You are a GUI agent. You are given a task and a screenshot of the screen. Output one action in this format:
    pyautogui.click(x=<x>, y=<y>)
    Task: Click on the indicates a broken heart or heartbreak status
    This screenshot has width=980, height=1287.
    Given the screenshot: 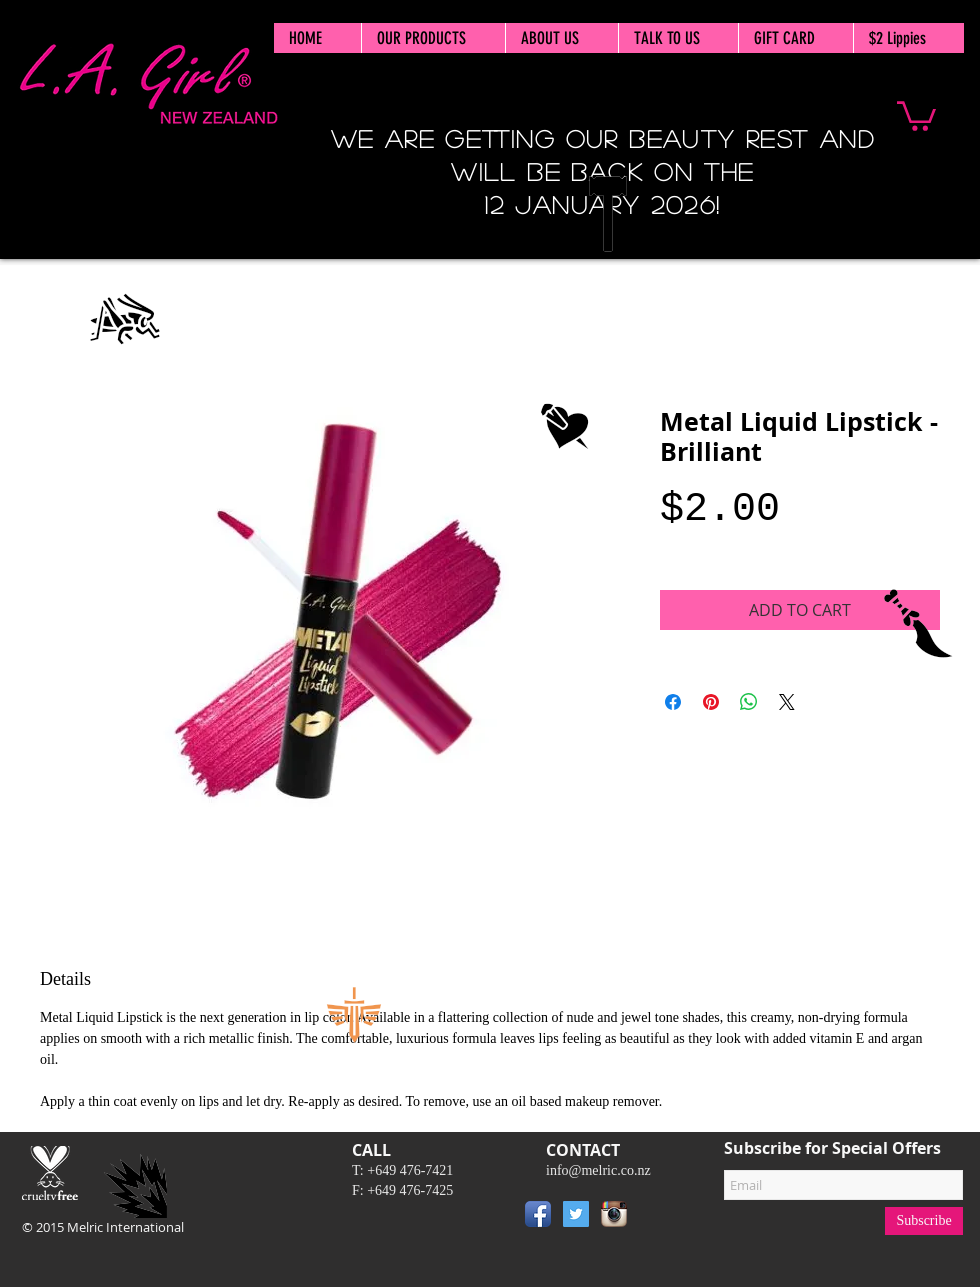 What is the action you would take?
    pyautogui.click(x=565, y=426)
    